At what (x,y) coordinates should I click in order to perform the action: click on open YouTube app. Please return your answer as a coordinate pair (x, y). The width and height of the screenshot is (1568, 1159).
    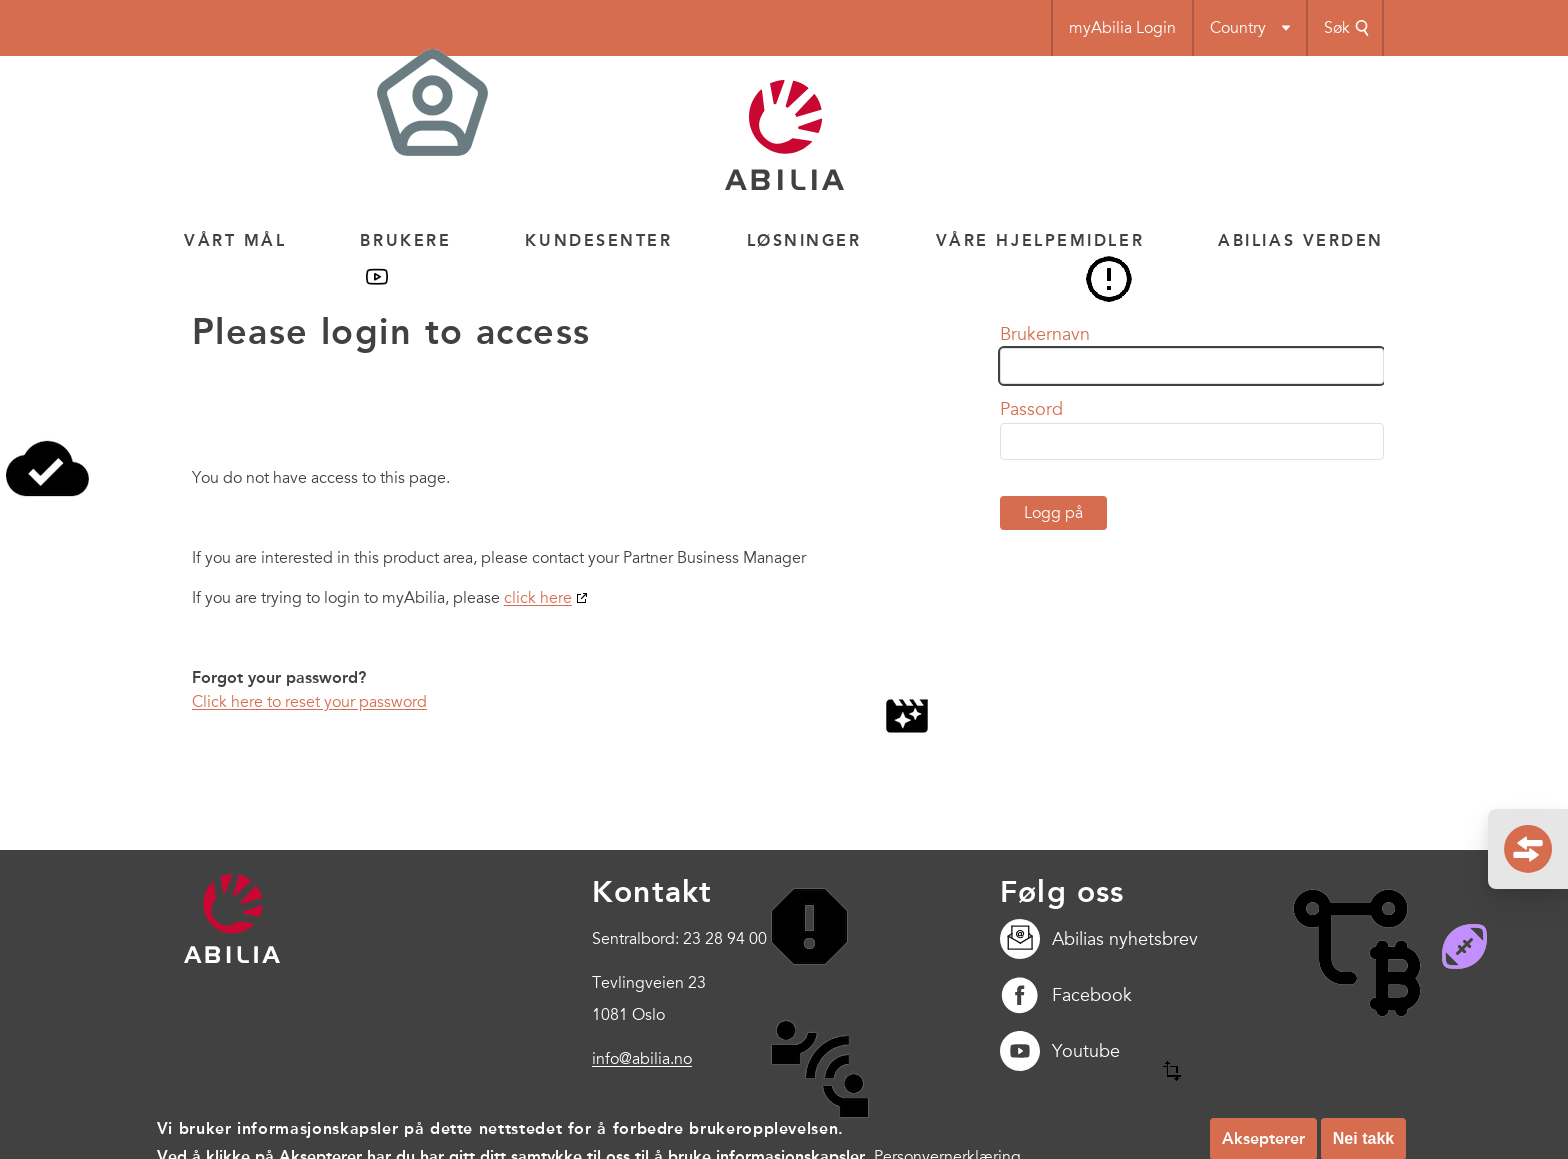
    Looking at the image, I should click on (377, 277).